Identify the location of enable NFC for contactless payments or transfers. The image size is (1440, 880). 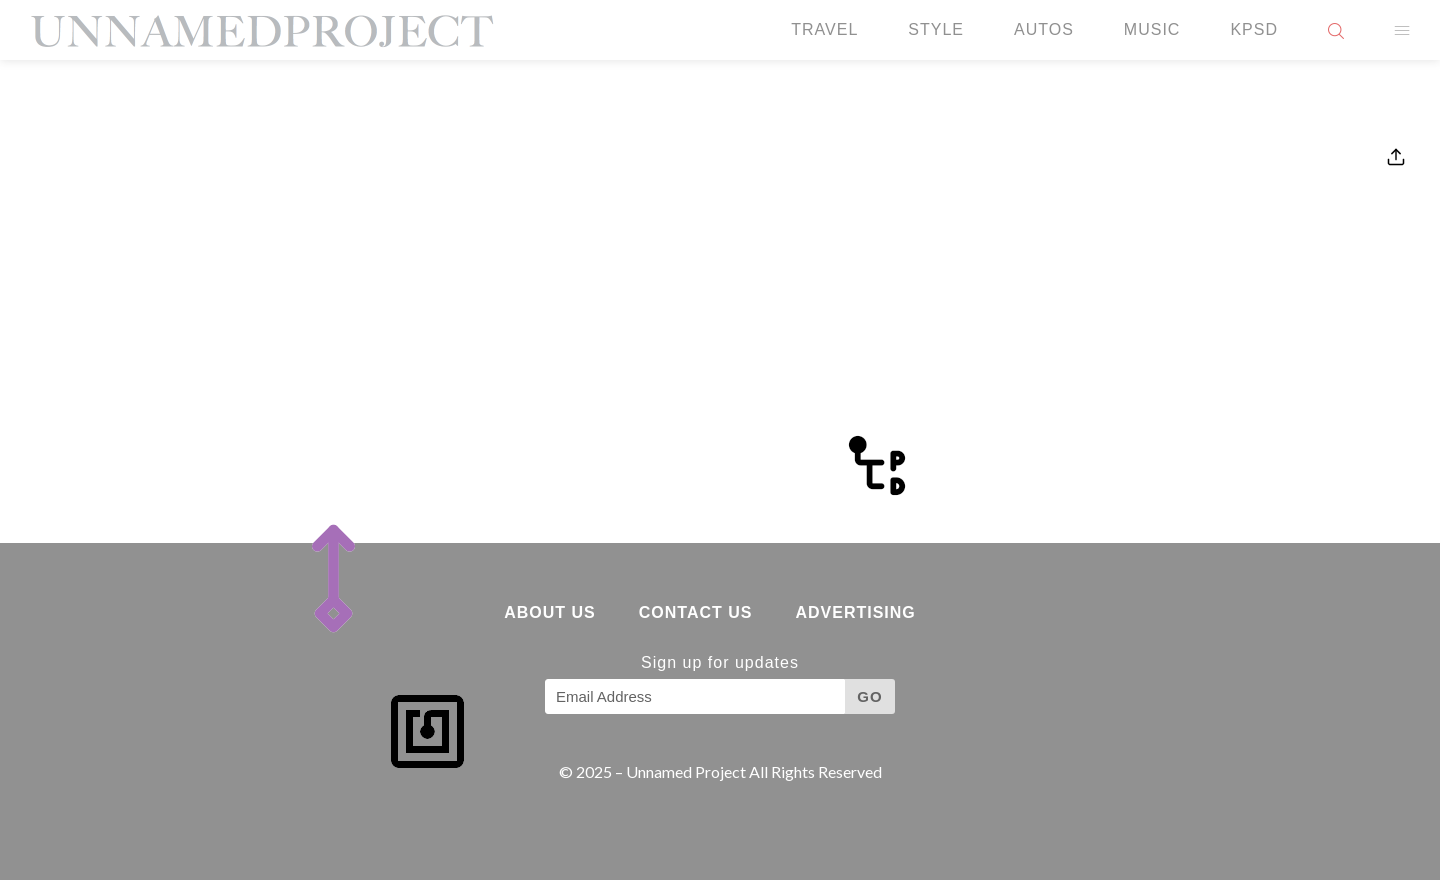
(427, 731).